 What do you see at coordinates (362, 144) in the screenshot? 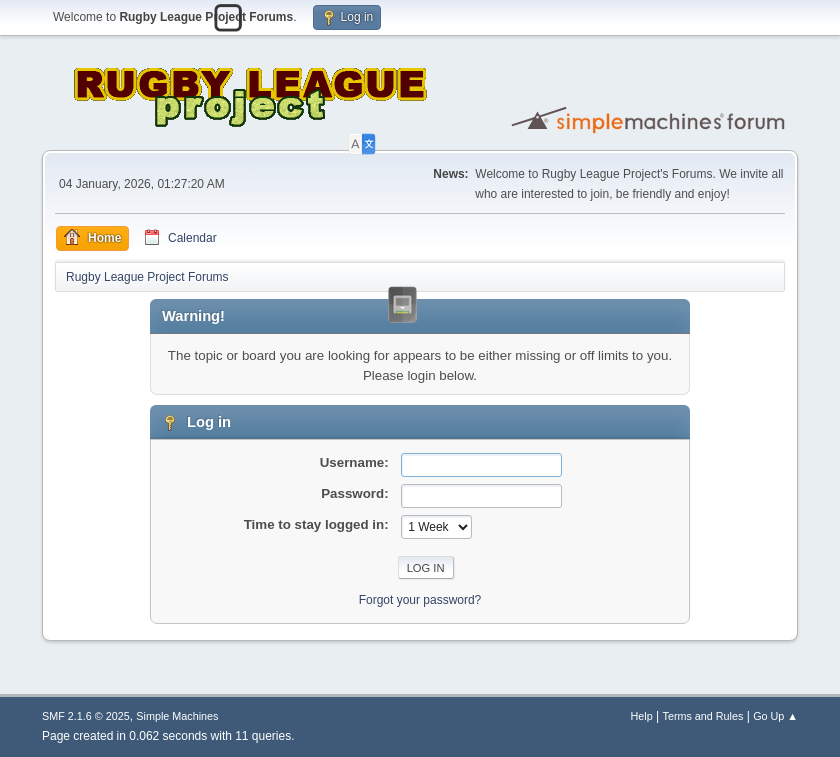
I see `access language and translation settings` at bounding box center [362, 144].